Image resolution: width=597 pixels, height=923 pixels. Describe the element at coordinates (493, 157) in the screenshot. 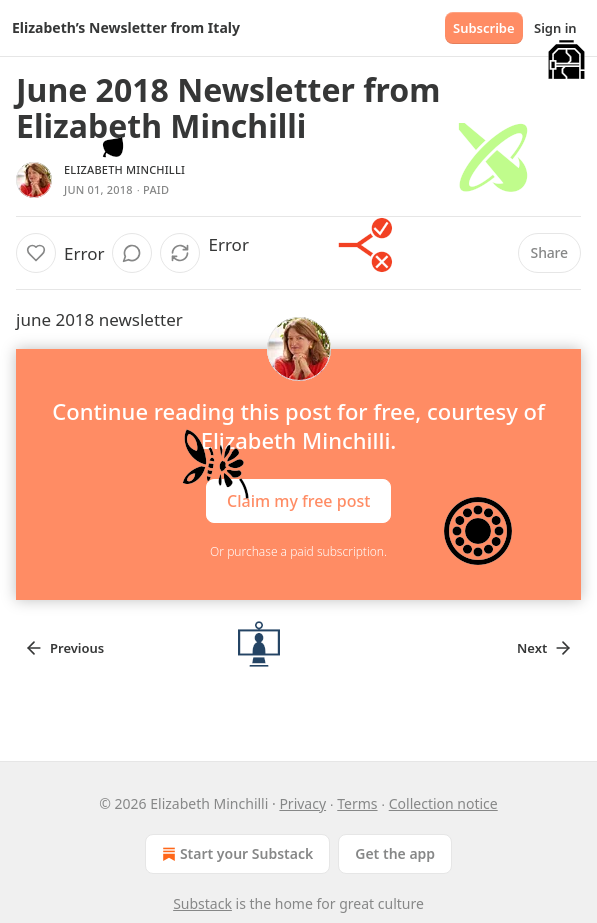

I see `activate hyperspeed or boost ability` at that location.